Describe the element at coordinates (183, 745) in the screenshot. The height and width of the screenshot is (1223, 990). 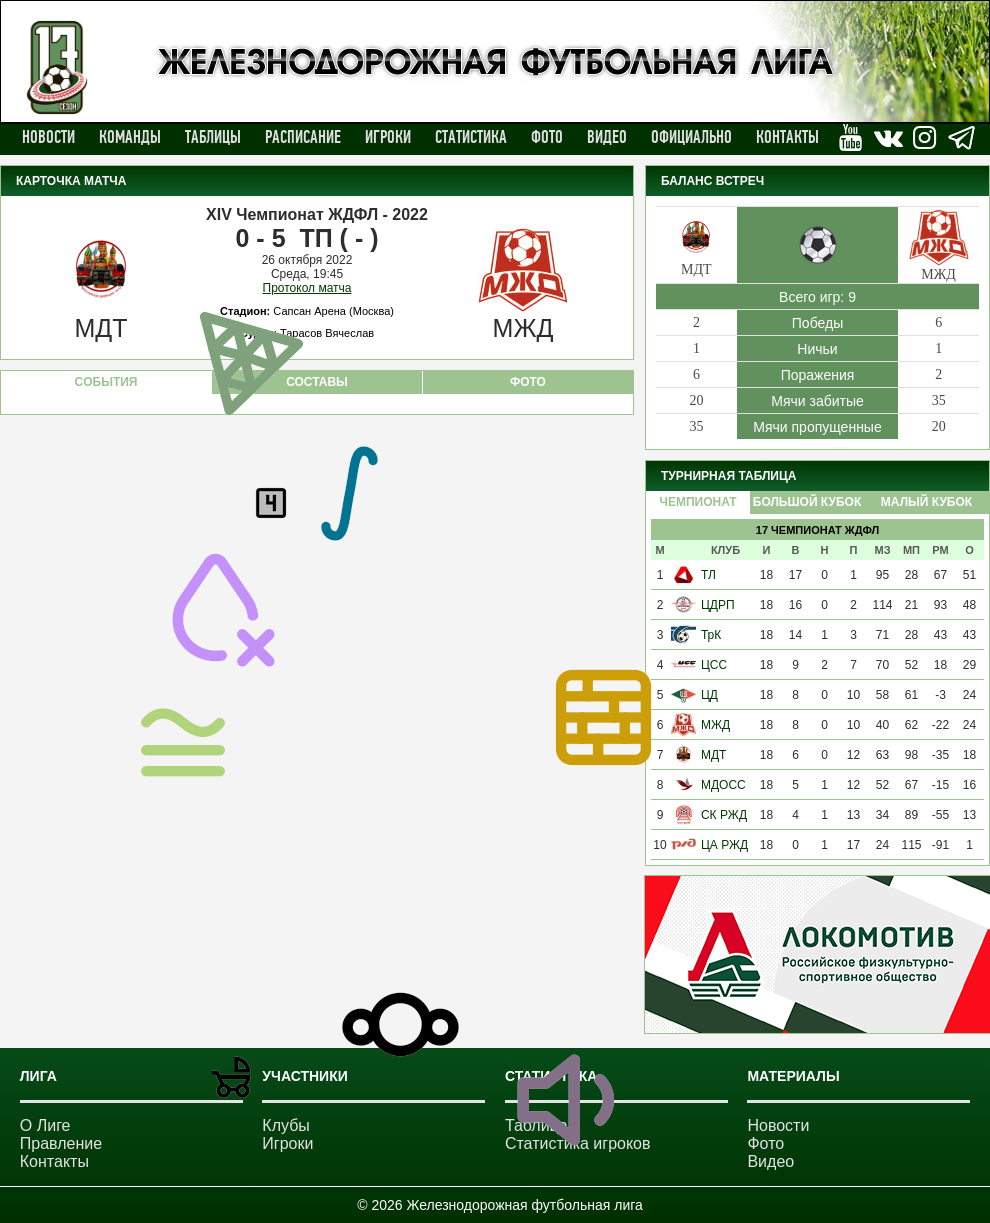
I see `indicates mathematical congruence or equivalence` at that location.